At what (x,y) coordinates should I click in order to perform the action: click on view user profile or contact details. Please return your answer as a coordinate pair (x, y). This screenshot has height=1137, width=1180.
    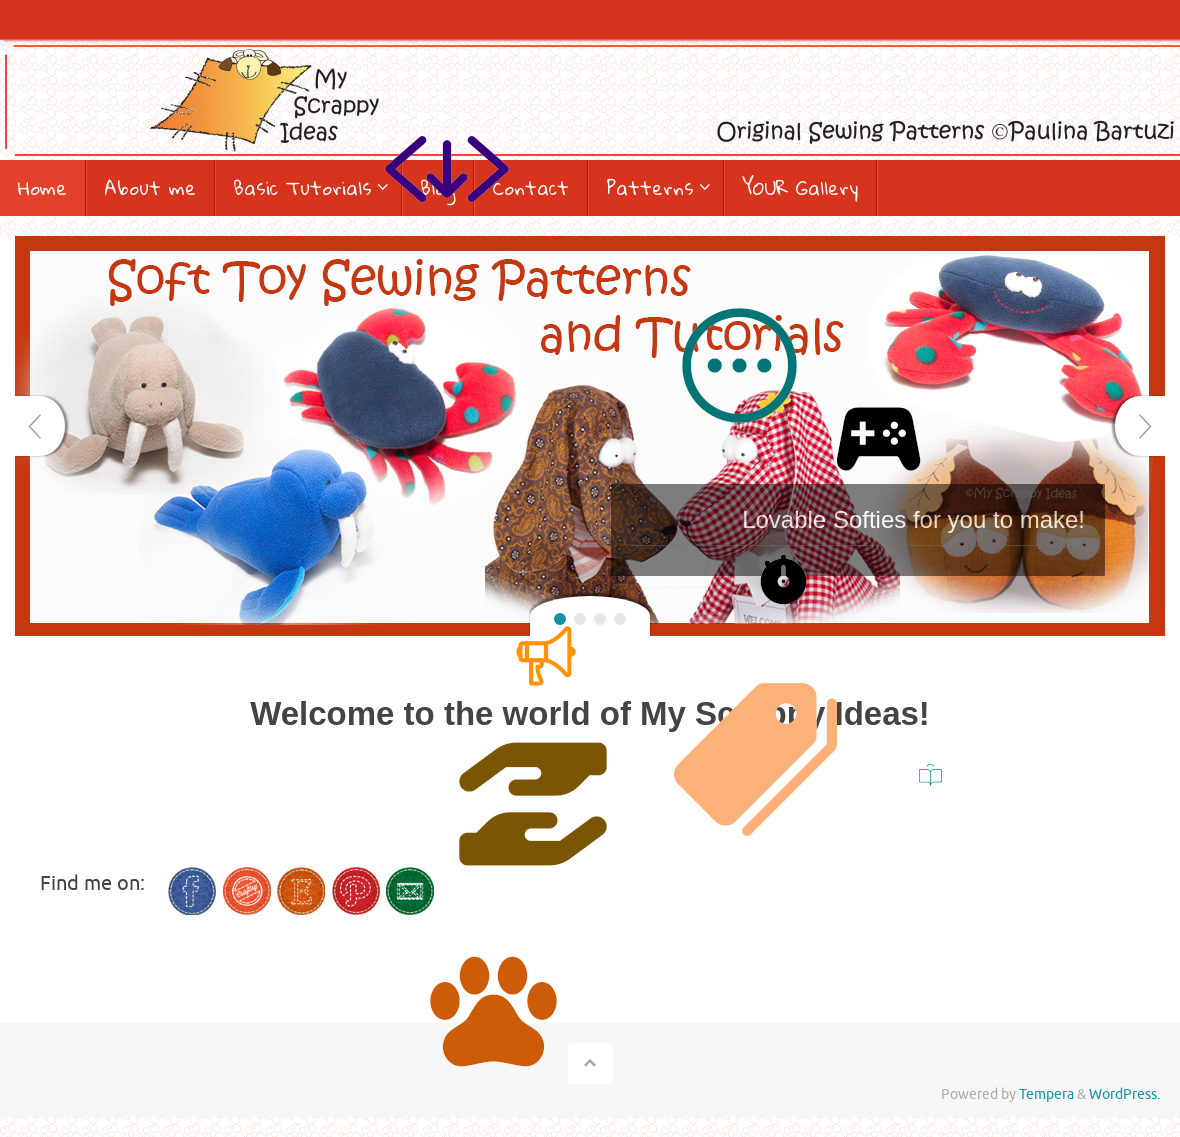
    Looking at the image, I should click on (930, 774).